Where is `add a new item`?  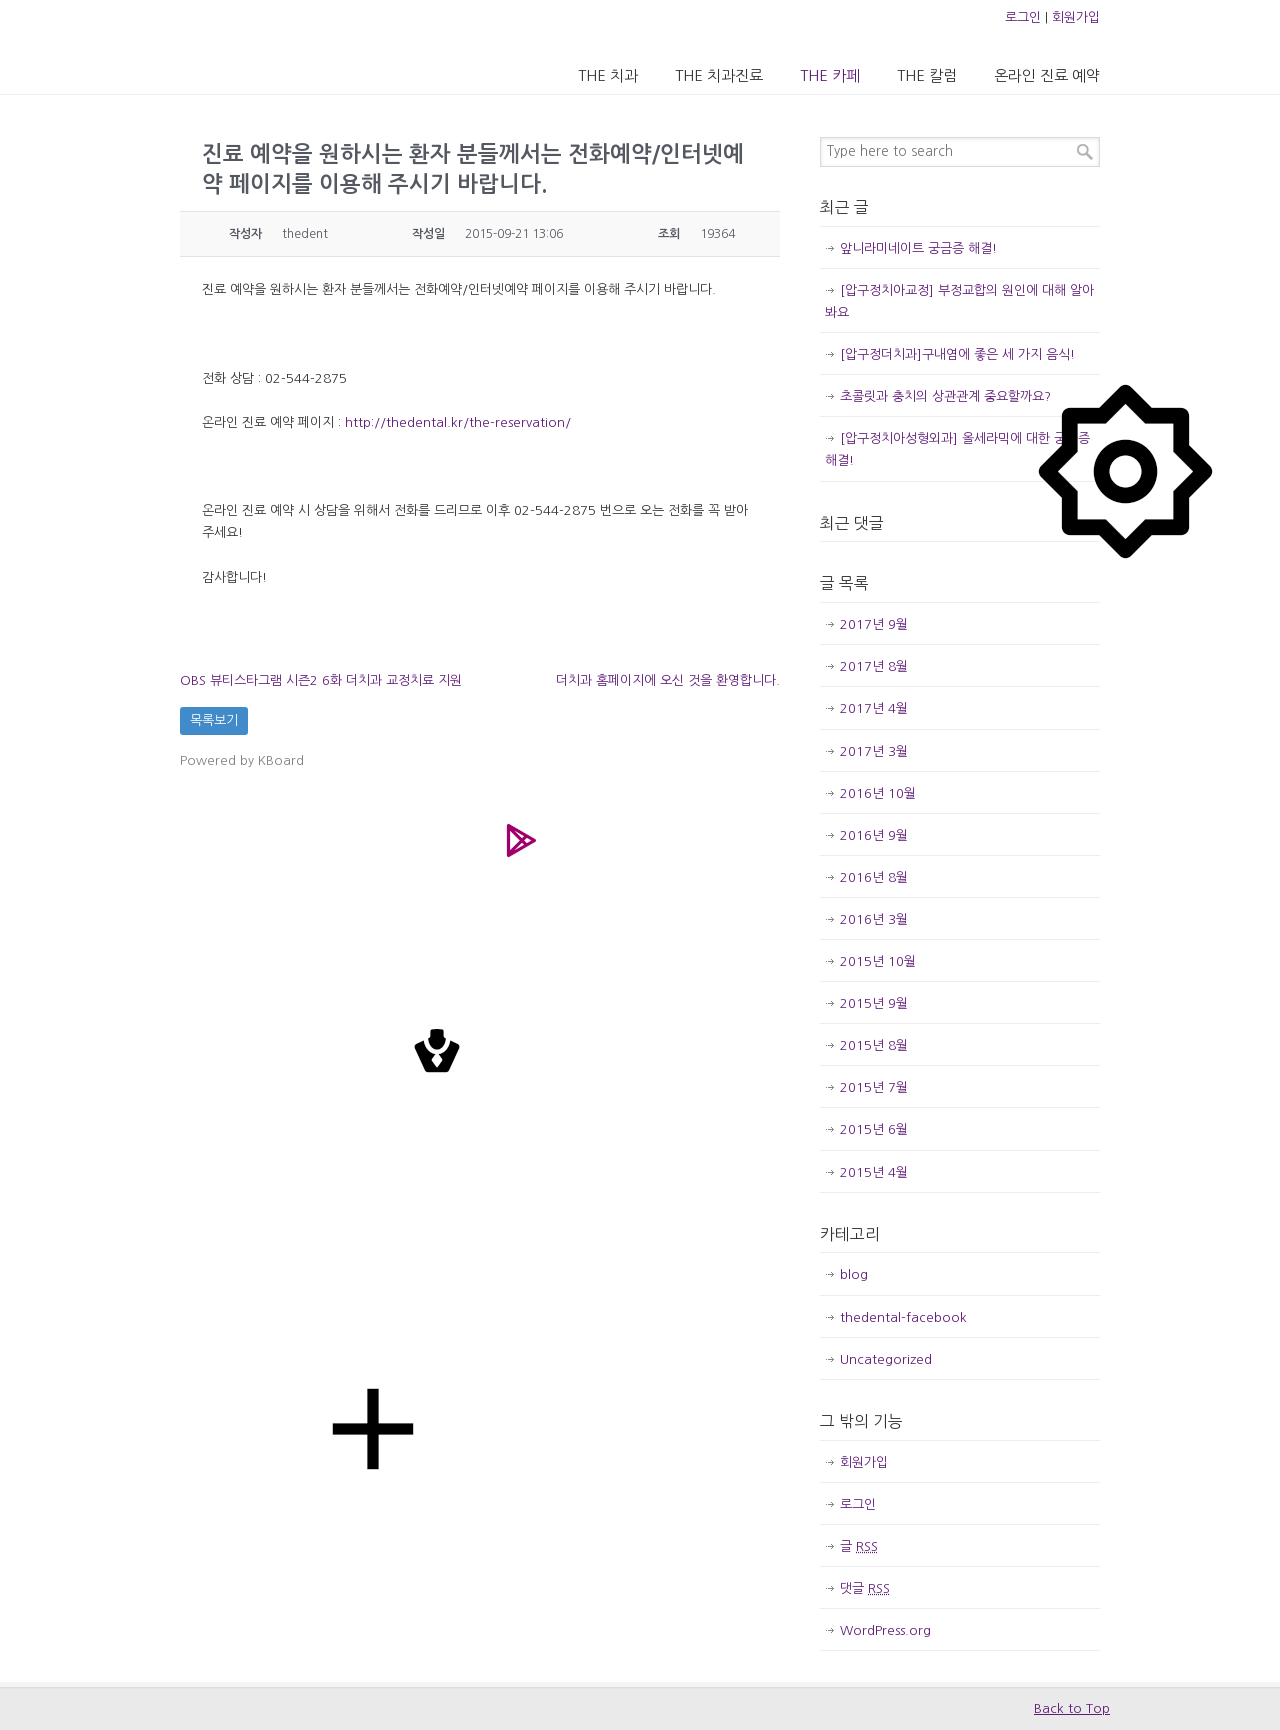 add a new item is located at coordinates (373, 1429).